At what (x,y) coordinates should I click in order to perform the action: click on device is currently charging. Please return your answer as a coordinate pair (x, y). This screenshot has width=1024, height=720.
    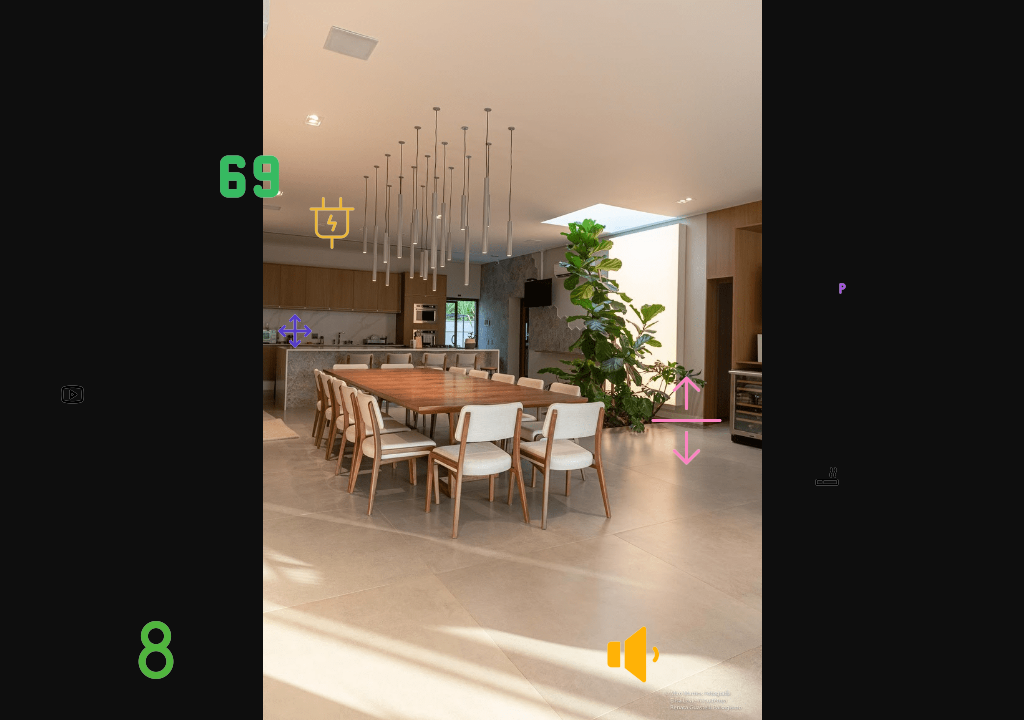
    Looking at the image, I should click on (332, 223).